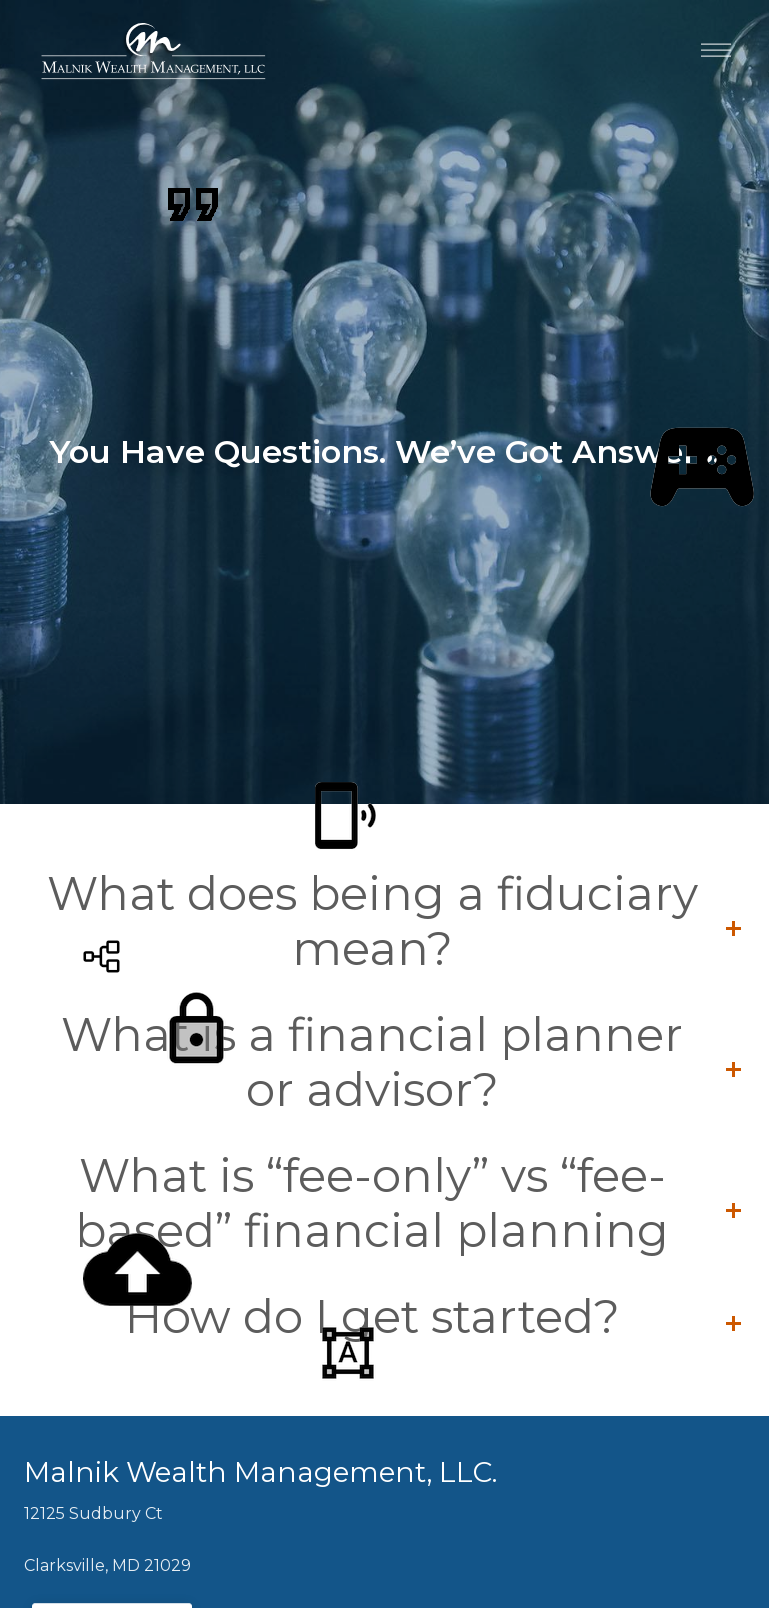  Describe the element at coordinates (348, 1353) in the screenshot. I see `format or edit text box properties` at that location.